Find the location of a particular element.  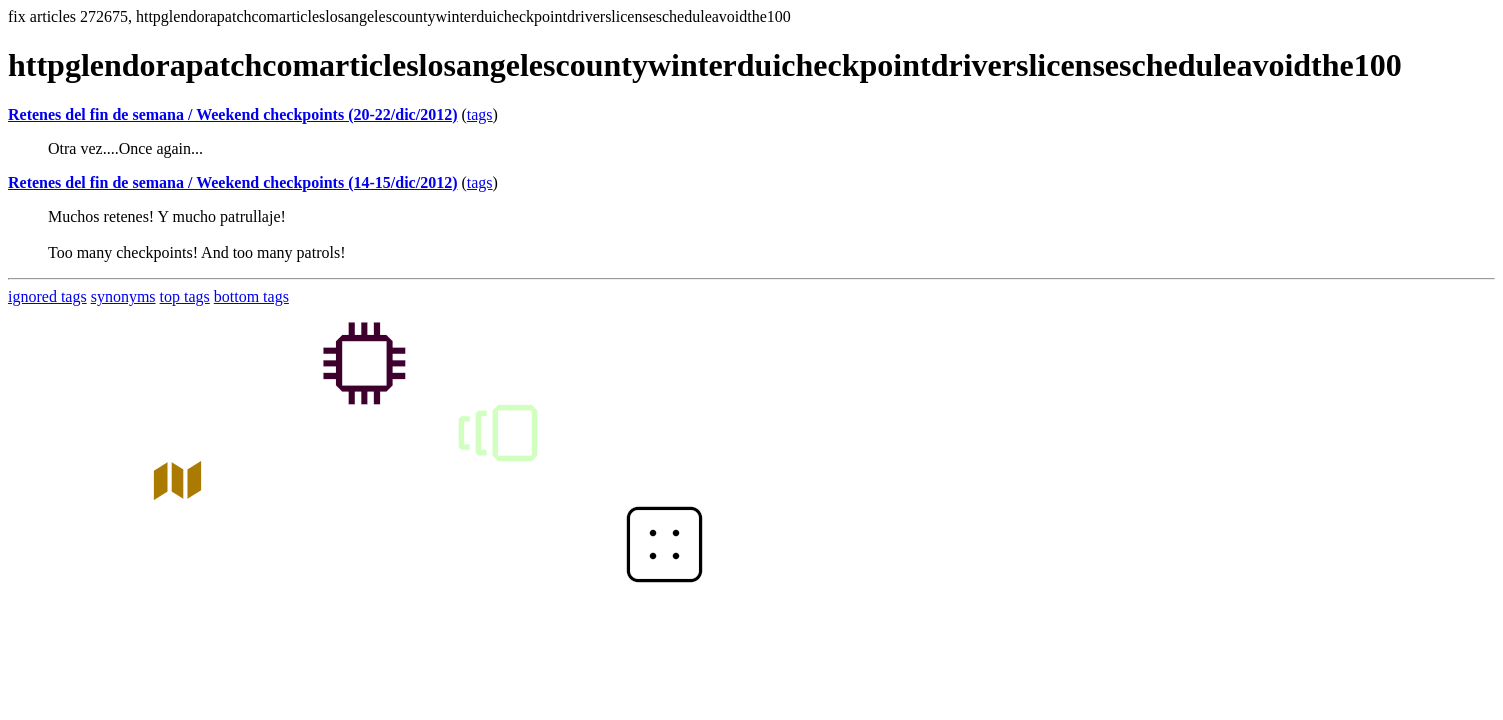

view version history is located at coordinates (498, 433).